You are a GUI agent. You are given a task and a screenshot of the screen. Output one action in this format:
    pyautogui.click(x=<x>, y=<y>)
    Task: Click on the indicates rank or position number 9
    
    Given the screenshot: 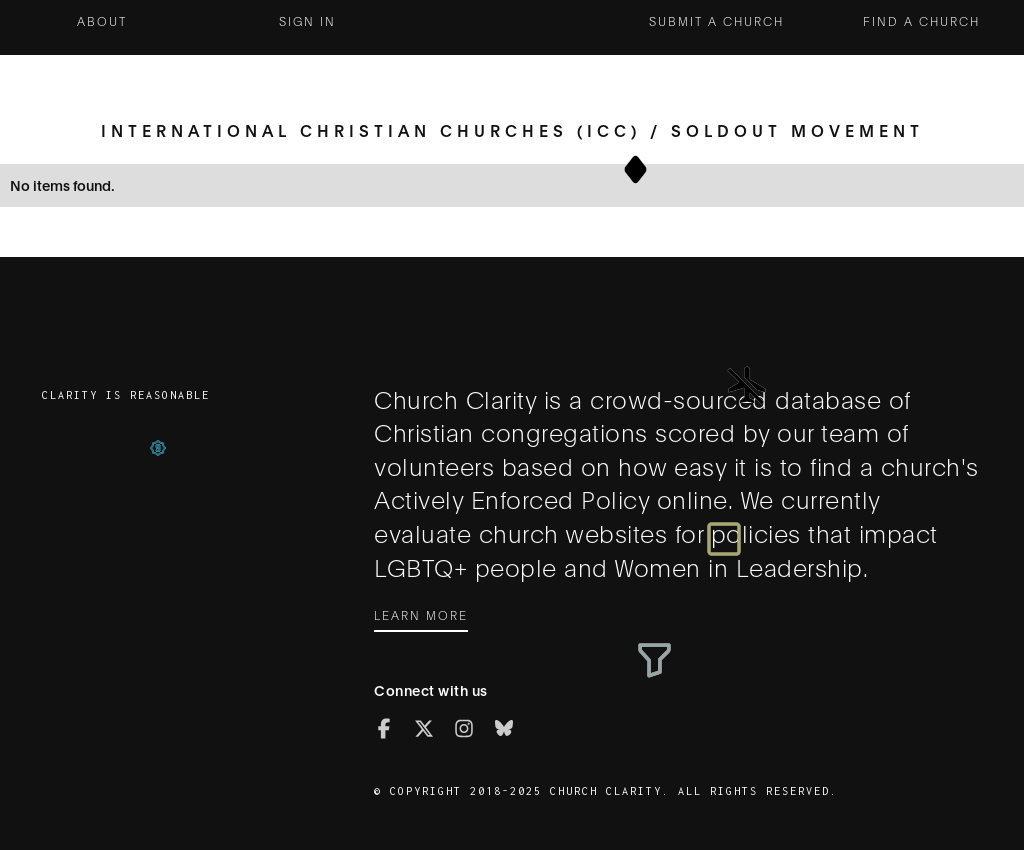 What is the action you would take?
    pyautogui.click(x=158, y=448)
    